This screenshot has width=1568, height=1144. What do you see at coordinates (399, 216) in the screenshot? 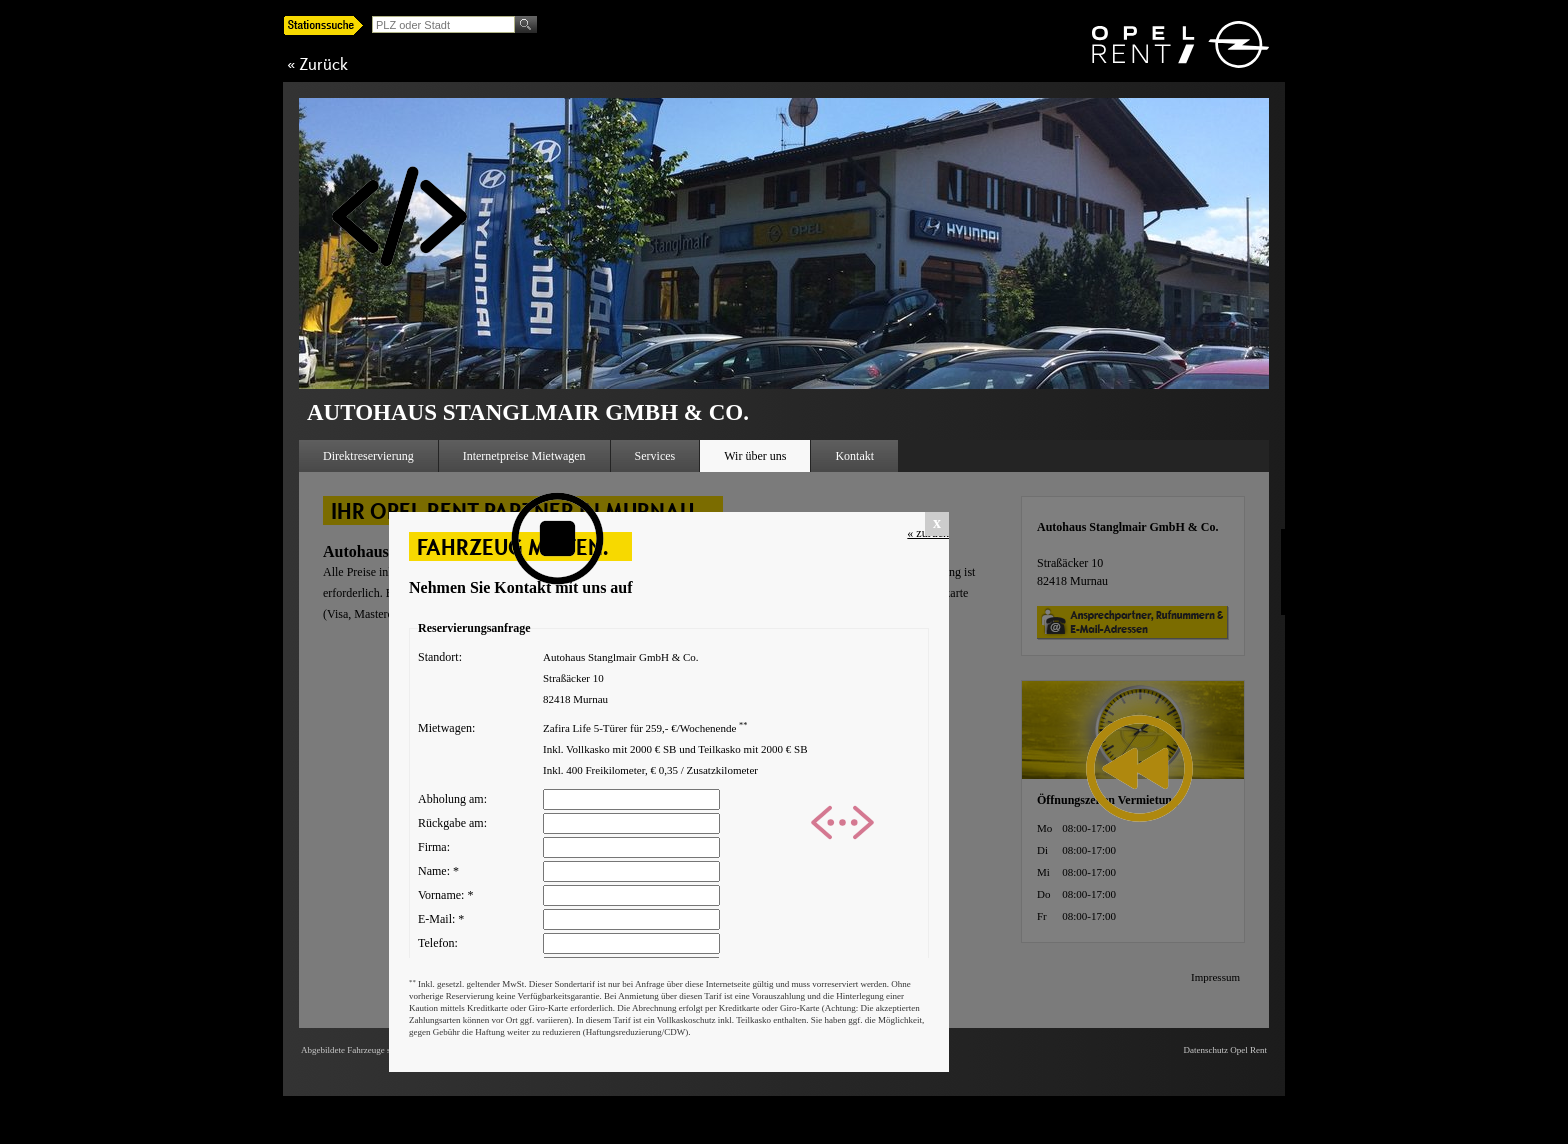
I see `view or edit source code` at bounding box center [399, 216].